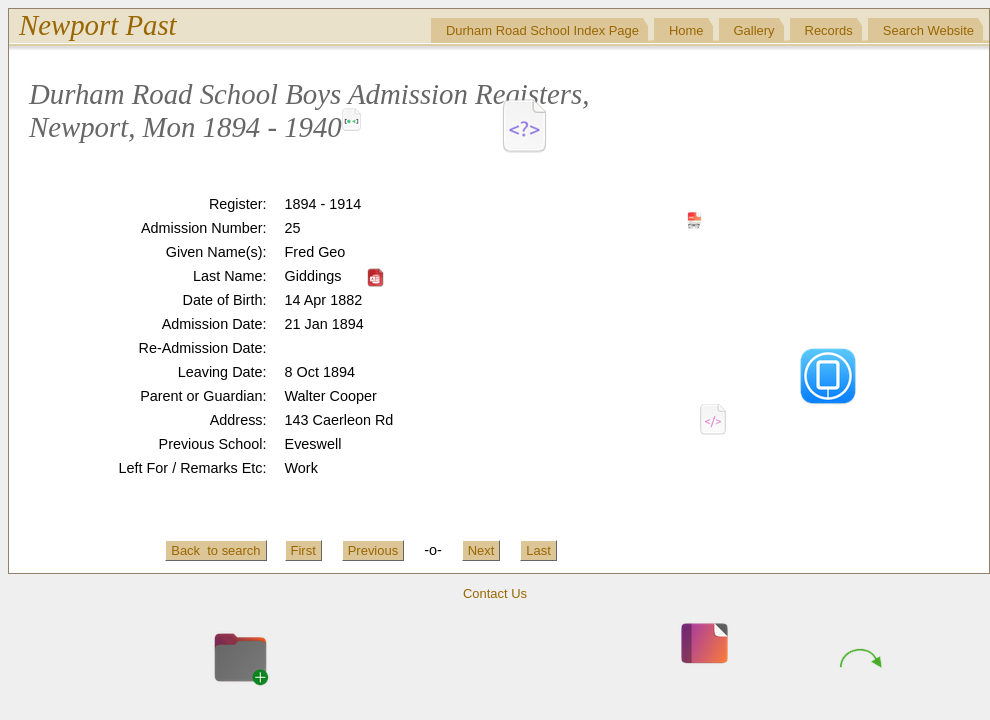  What do you see at coordinates (524, 125) in the screenshot?
I see `a PHP source code file` at bounding box center [524, 125].